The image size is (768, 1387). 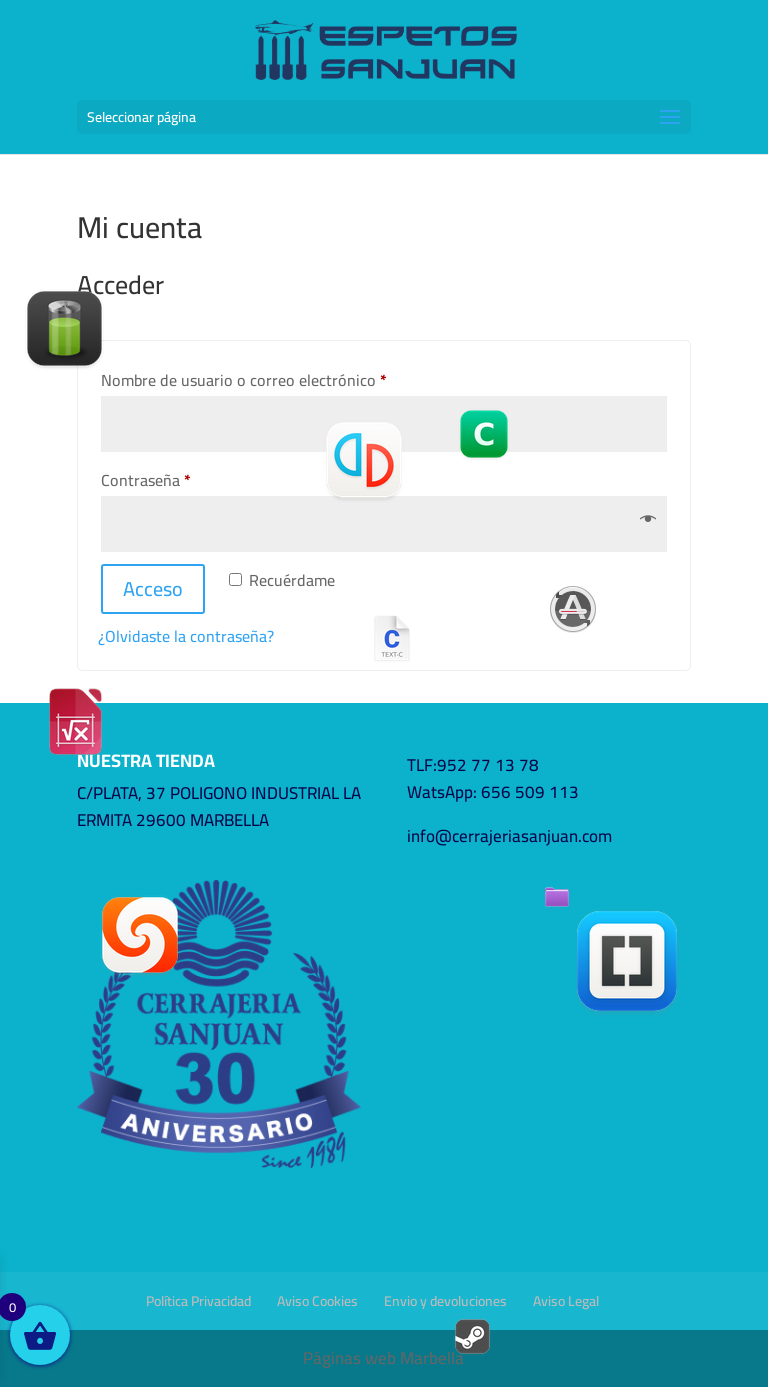 I want to click on c programming language source file, so click(x=392, y=639).